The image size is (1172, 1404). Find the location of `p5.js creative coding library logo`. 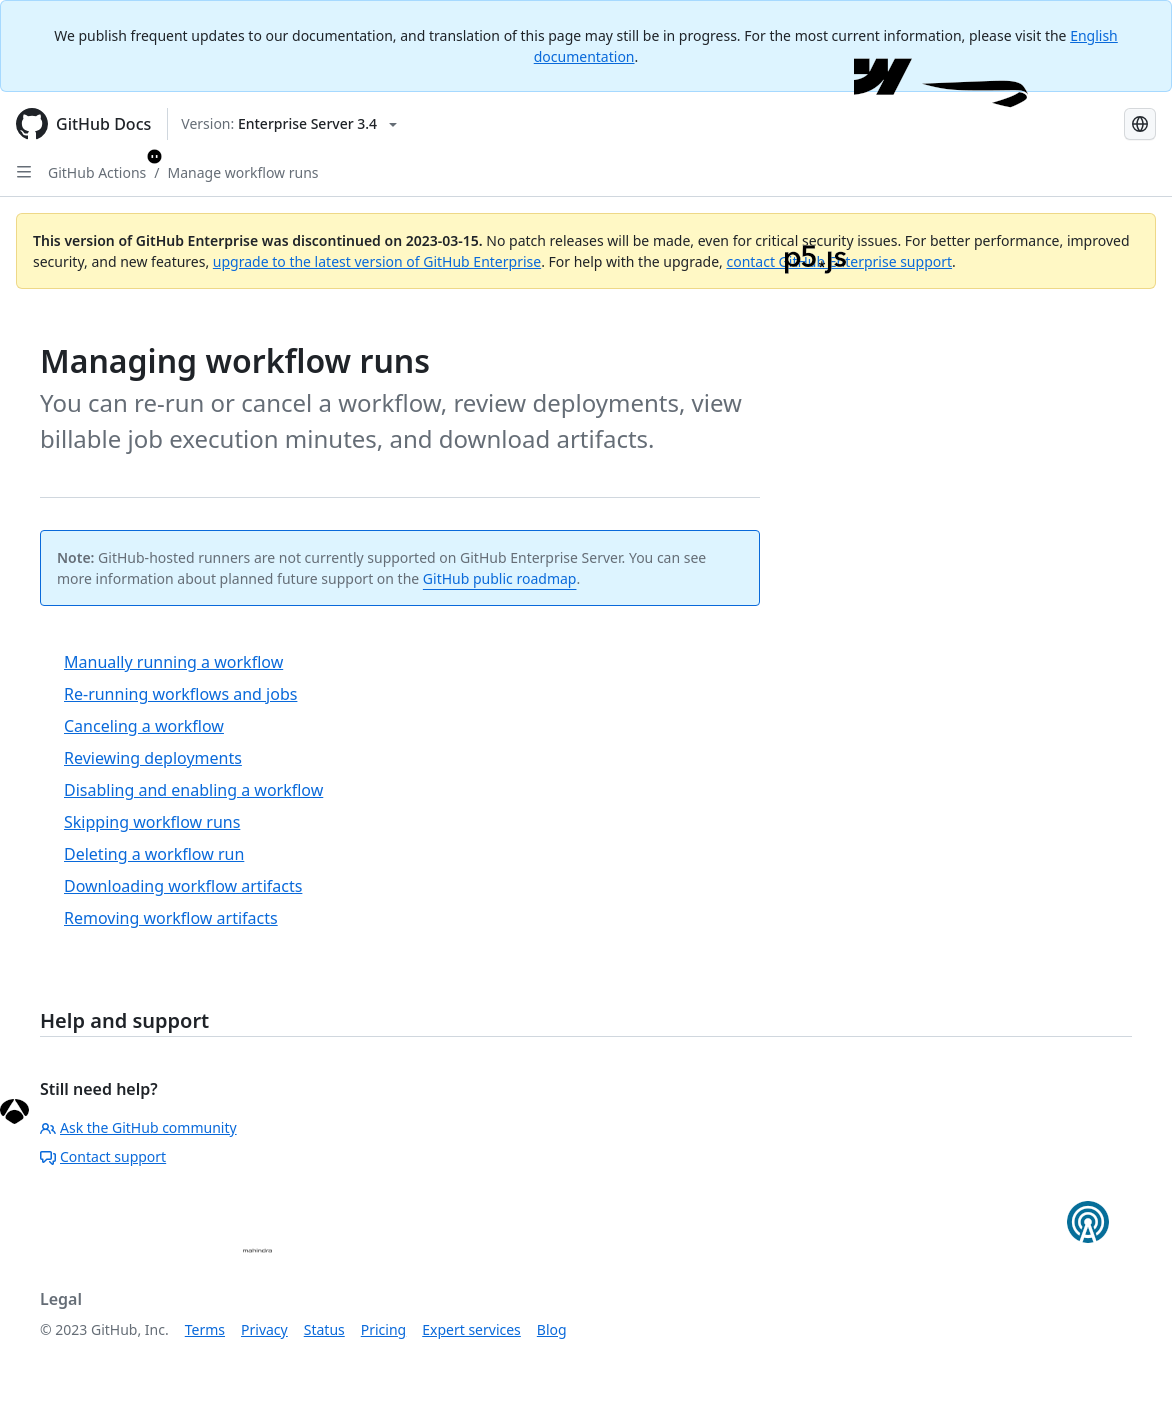

p5.js creative coding library logo is located at coordinates (815, 259).